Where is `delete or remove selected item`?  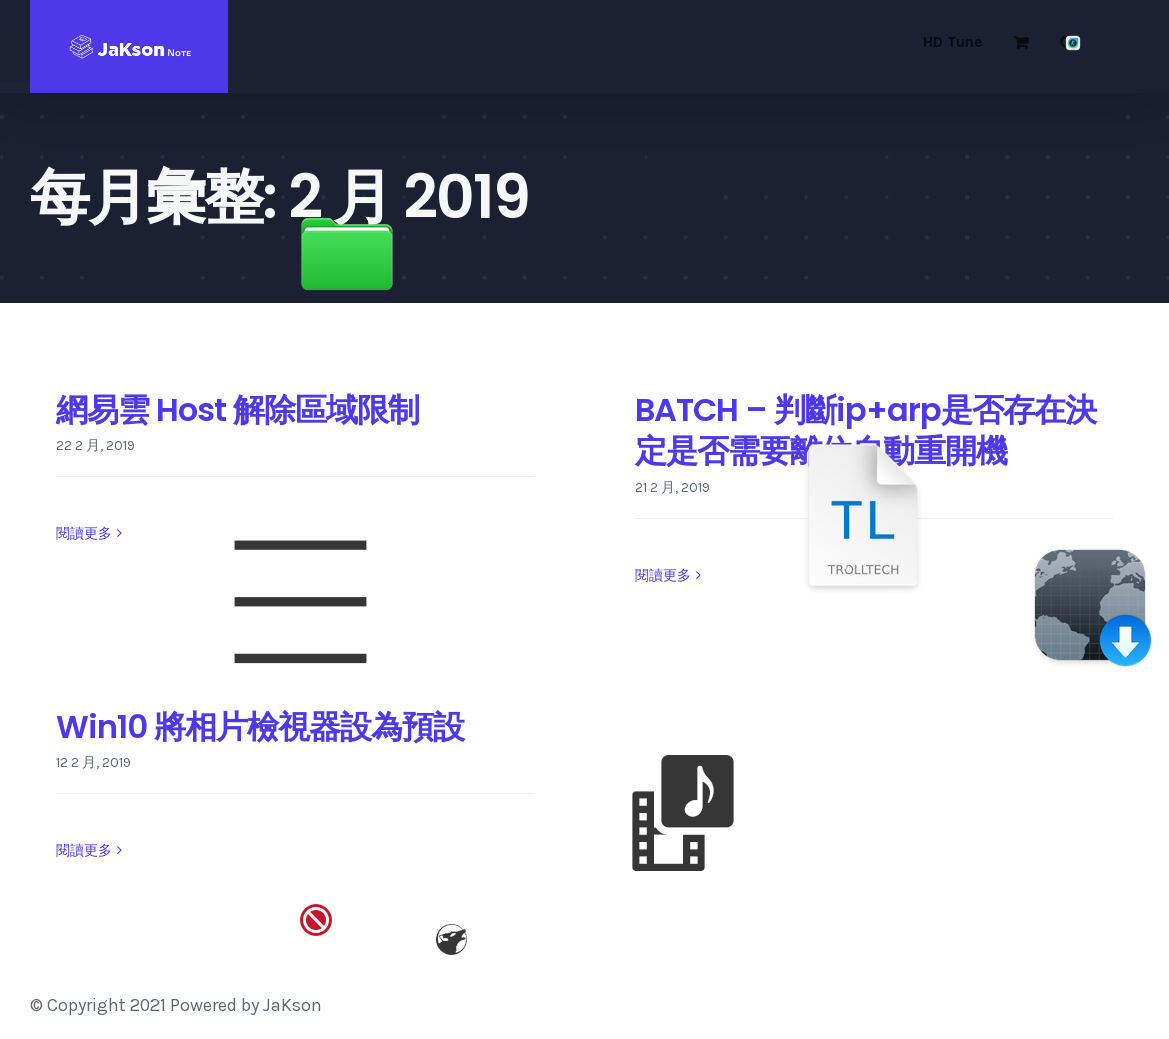
delete or remove selected item is located at coordinates (316, 920).